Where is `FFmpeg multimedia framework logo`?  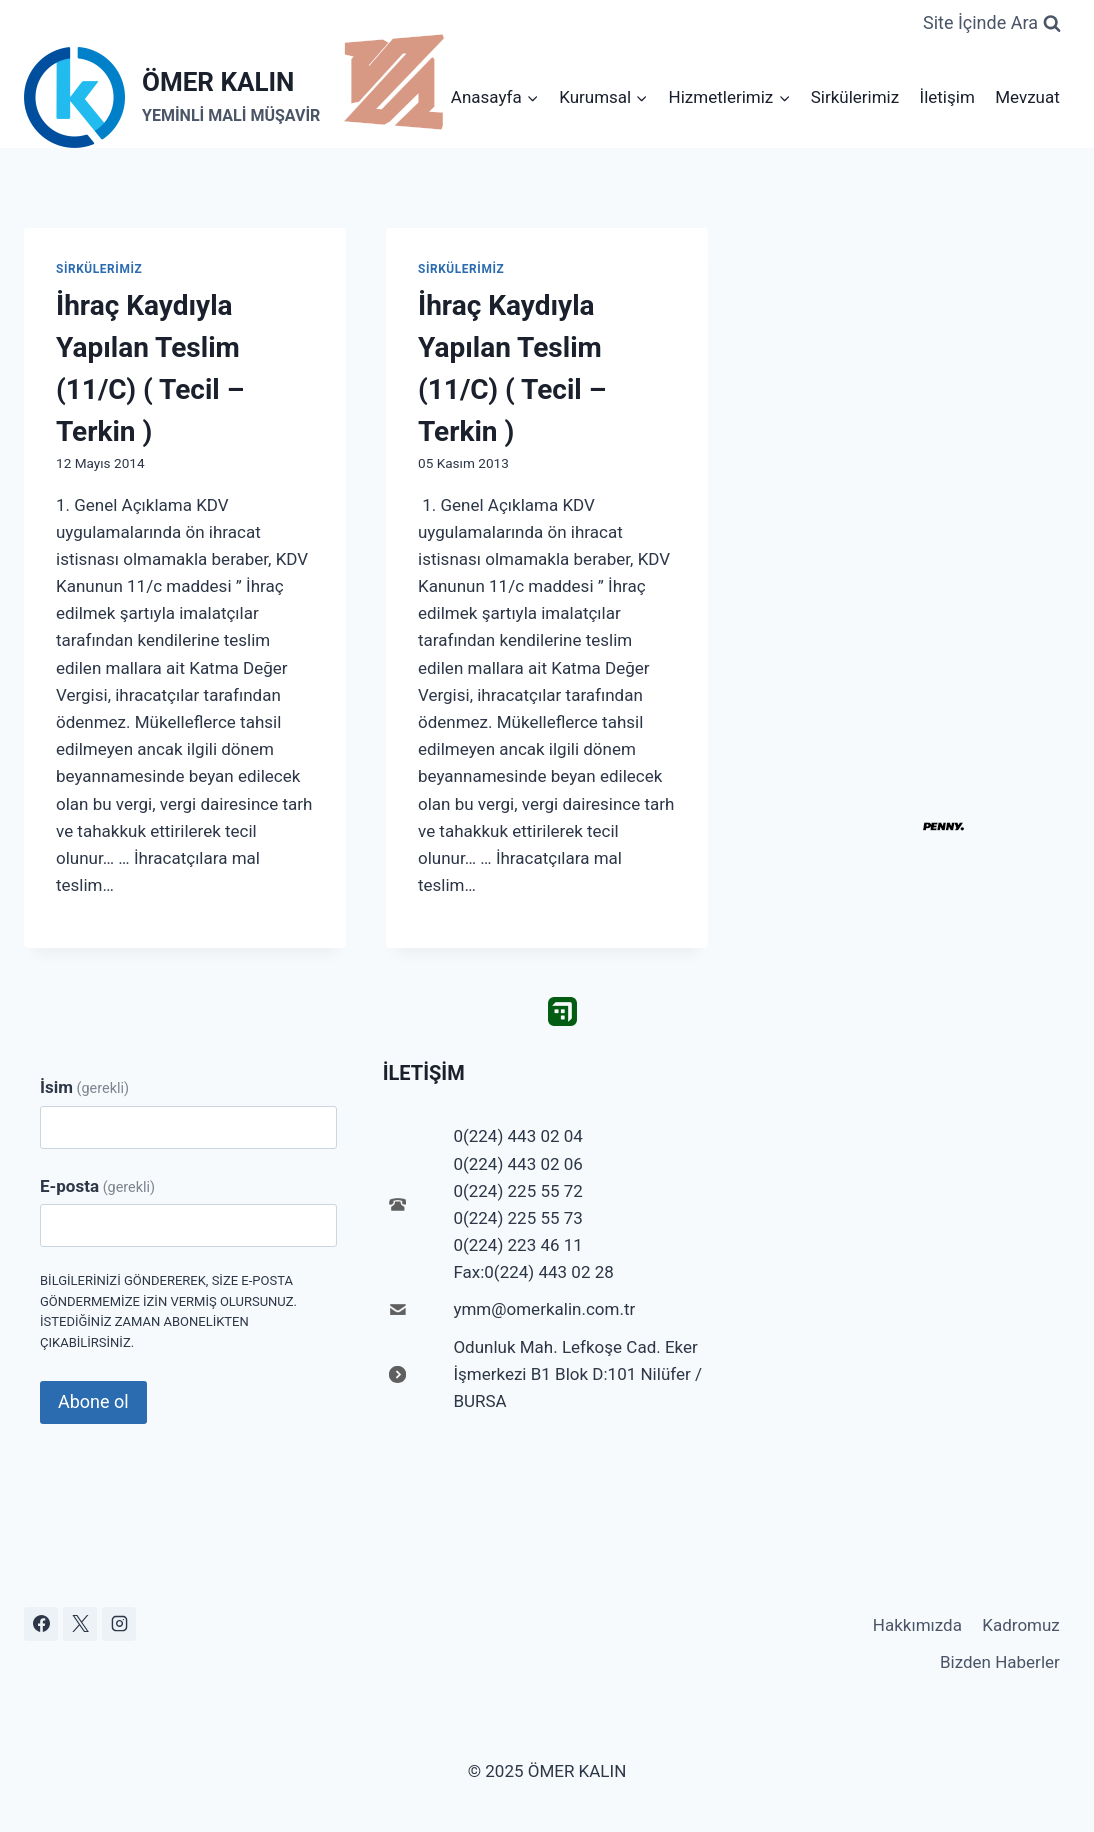
FFmpeg multimedia framework logo is located at coordinates (394, 82).